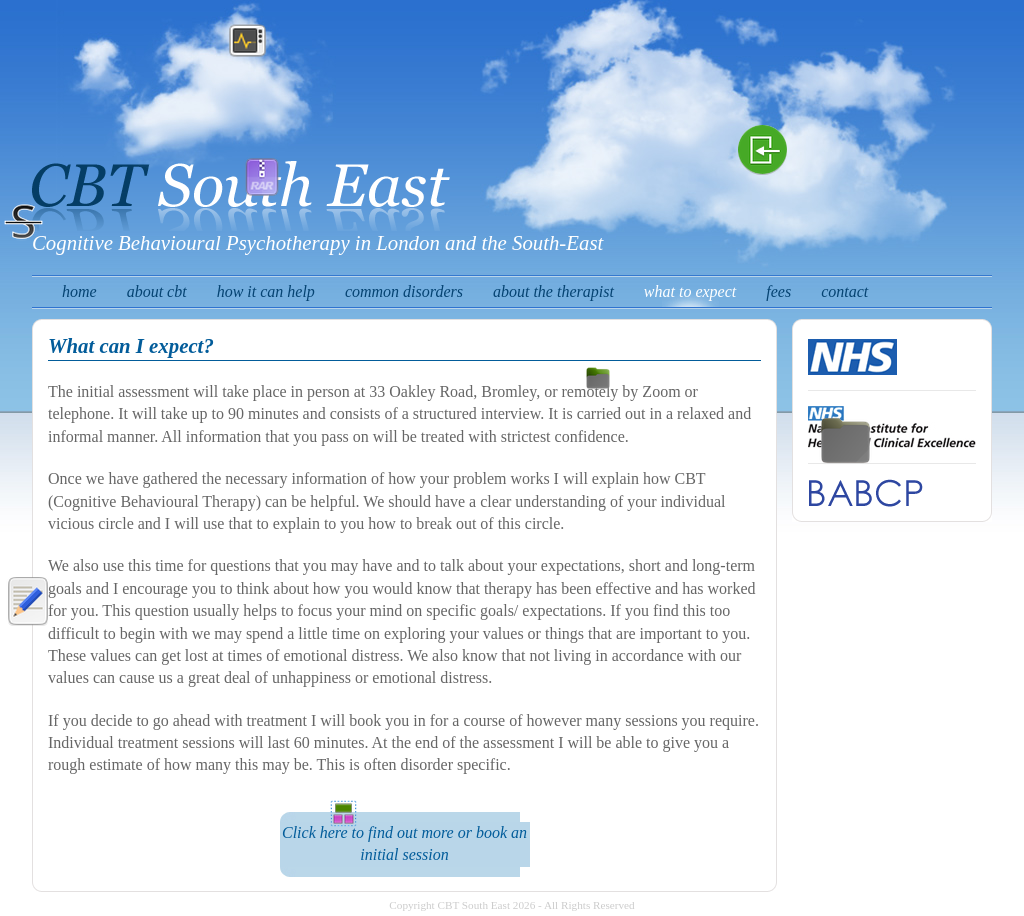 The width and height of the screenshot is (1024, 916). What do you see at coordinates (28, 601) in the screenshot?
I see `open text editor application` at bounding box center [28, 601].